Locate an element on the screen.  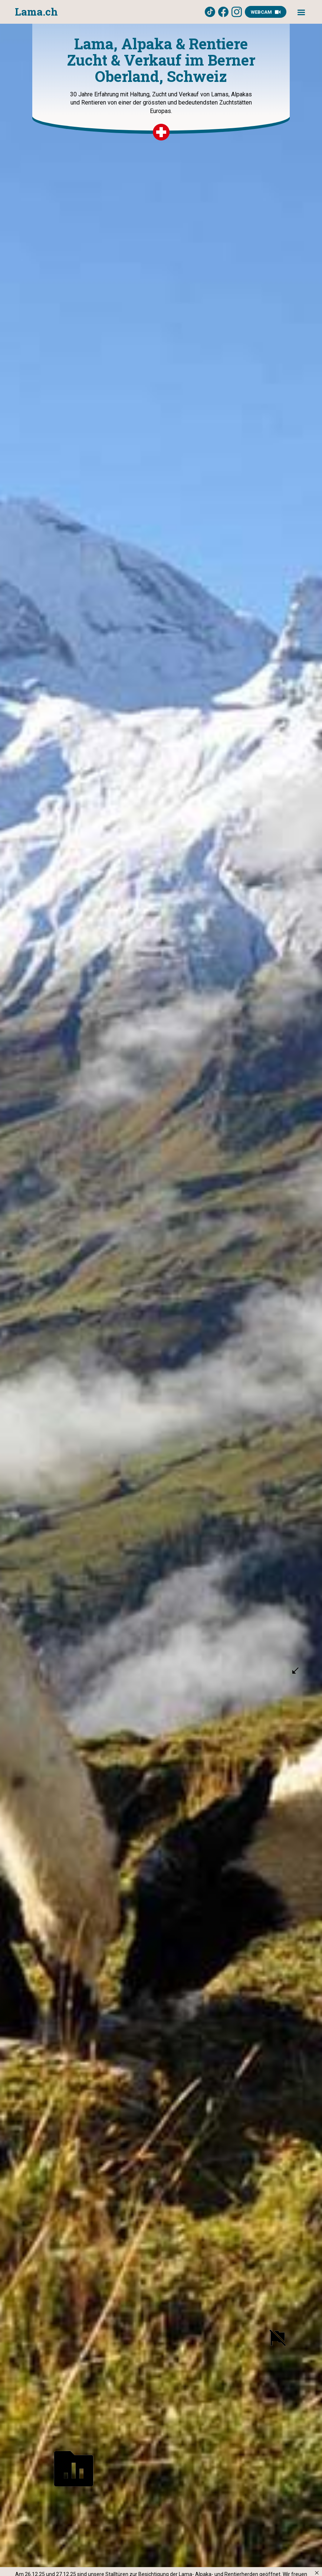
navigate back and down is located at coordinates (295, 1671).